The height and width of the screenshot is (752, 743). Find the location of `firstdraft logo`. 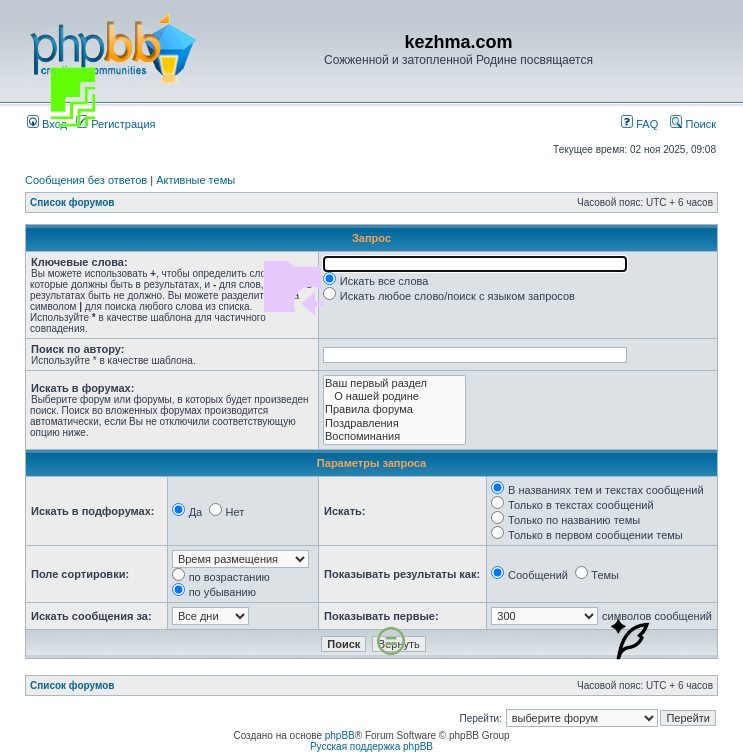

firstdraft logo is located at coordinates (73, 97).